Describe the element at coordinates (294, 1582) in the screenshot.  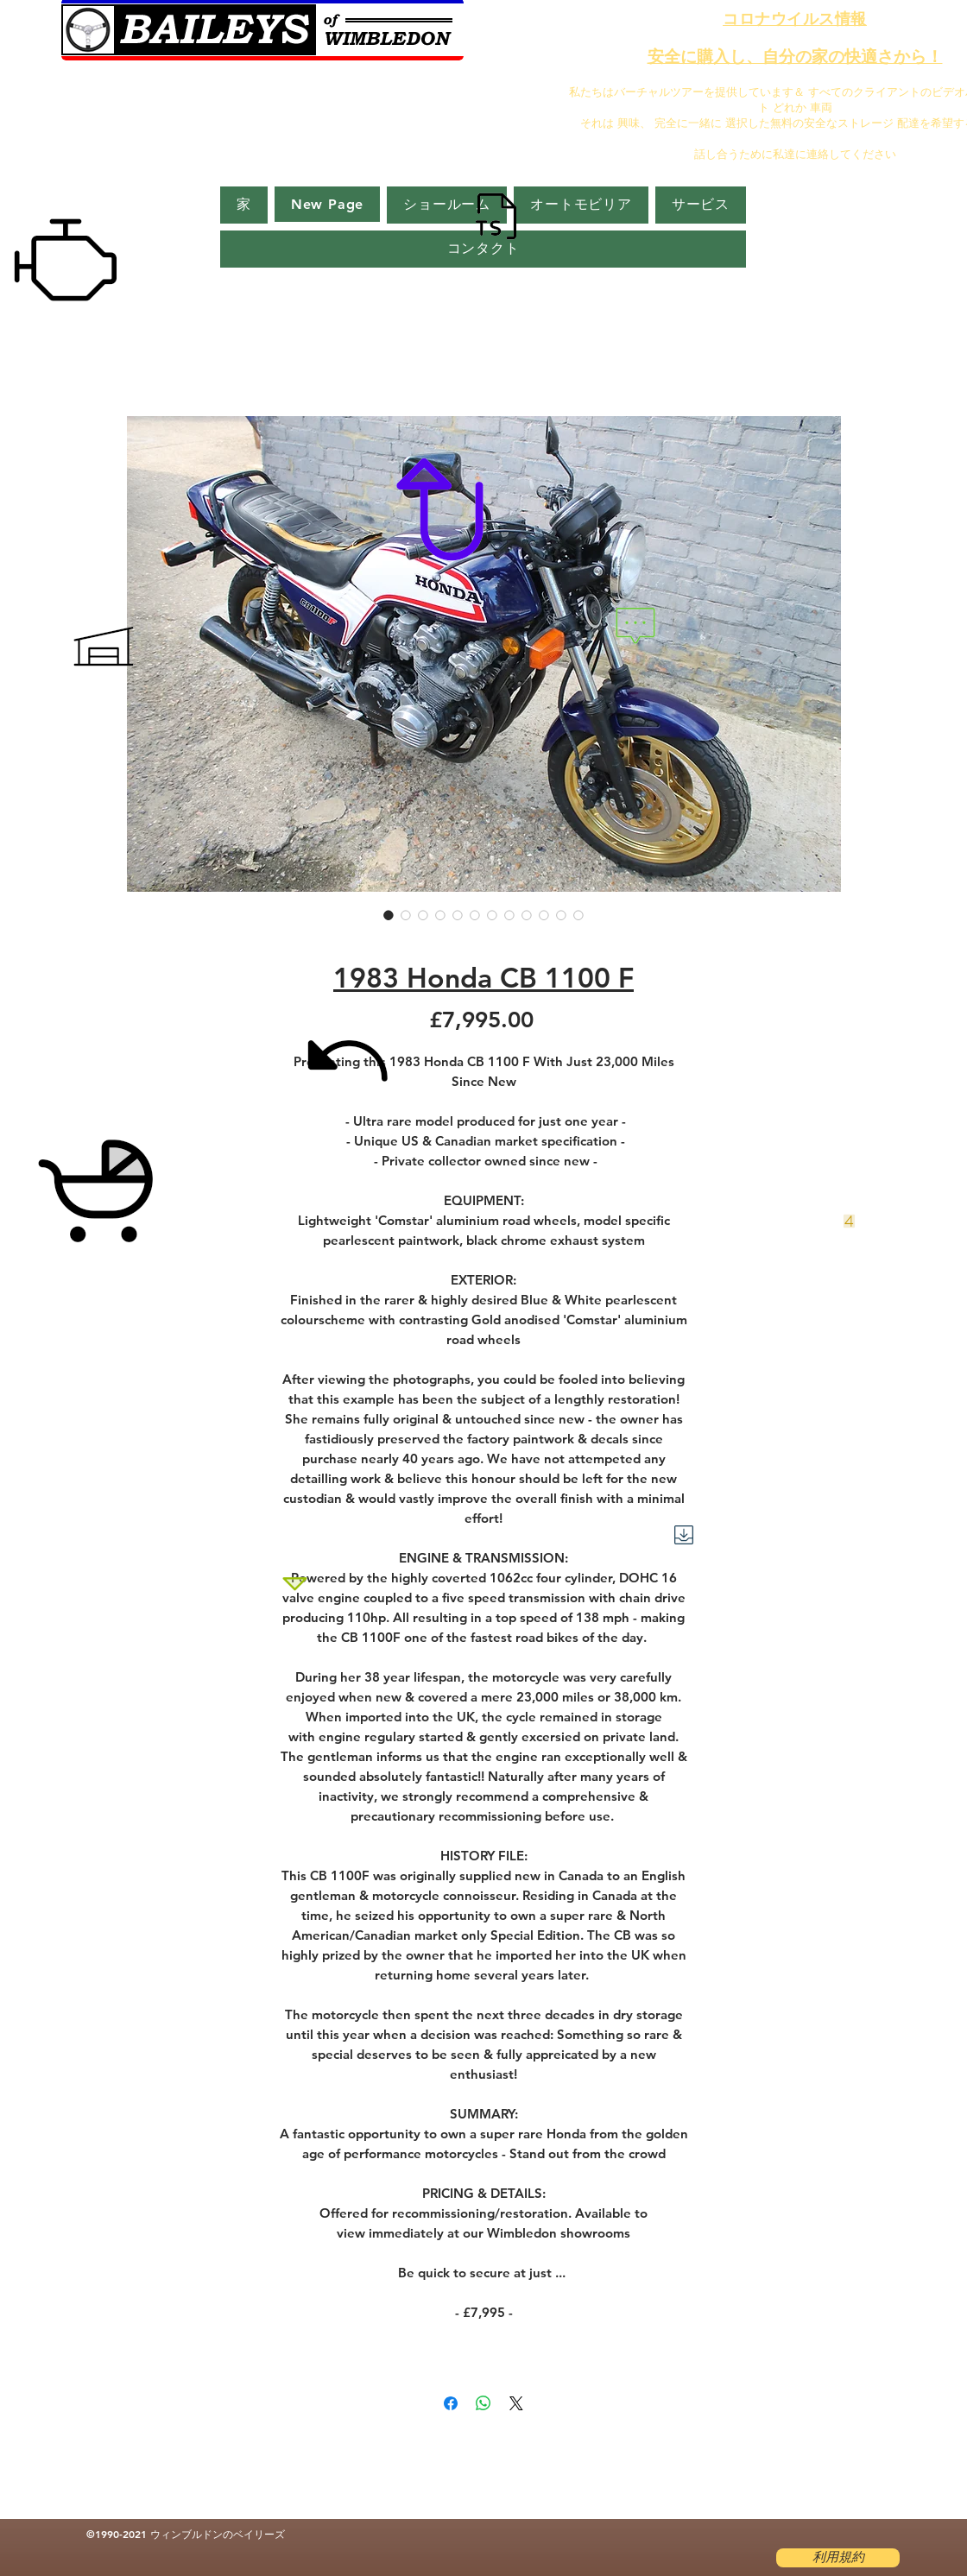
I see `expand a dropdown menu` at that location.